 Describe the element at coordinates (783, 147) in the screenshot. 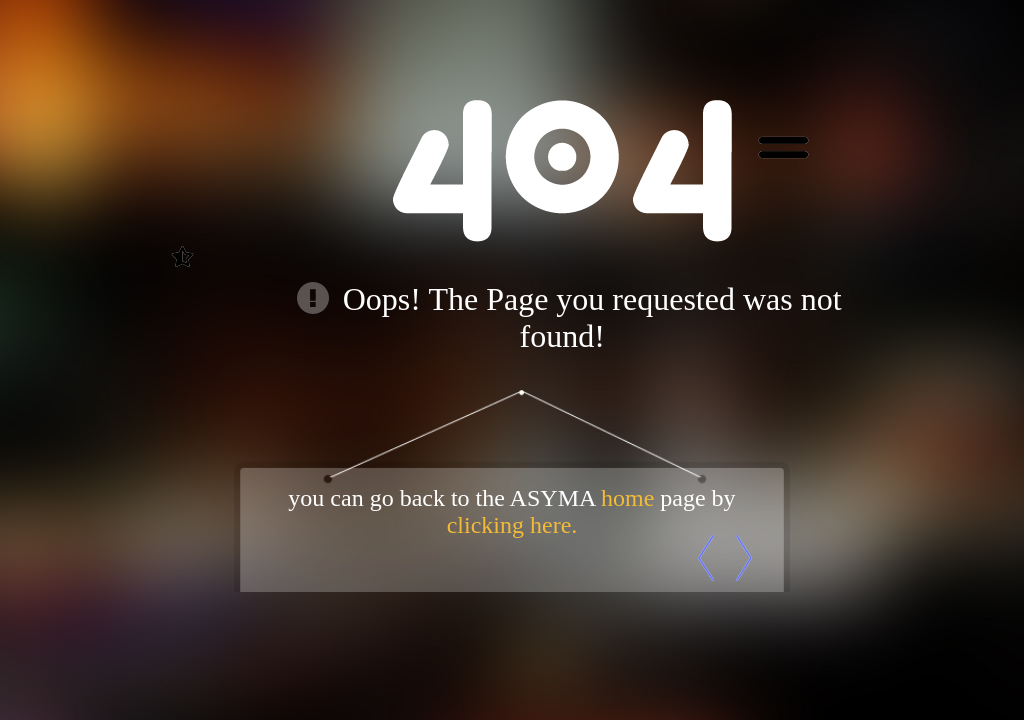

I see `drag to reorder or rearrange items` at that location.